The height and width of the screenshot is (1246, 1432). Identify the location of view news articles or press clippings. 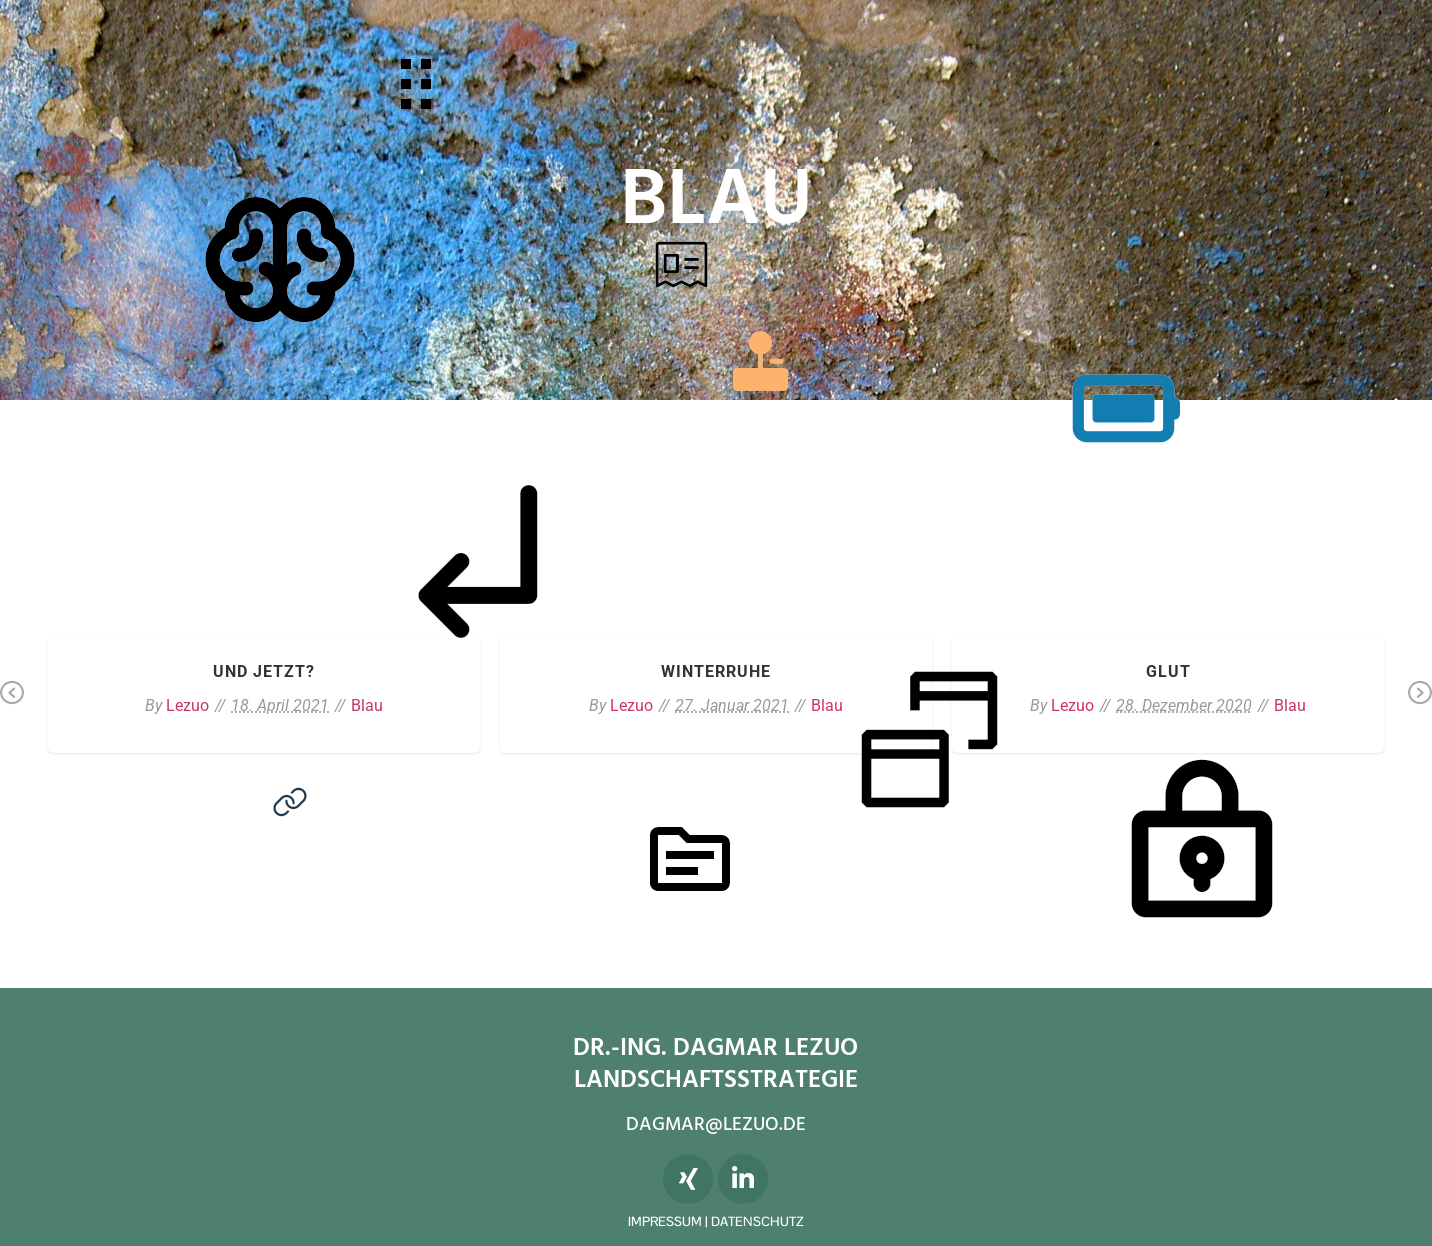
(681, 263).